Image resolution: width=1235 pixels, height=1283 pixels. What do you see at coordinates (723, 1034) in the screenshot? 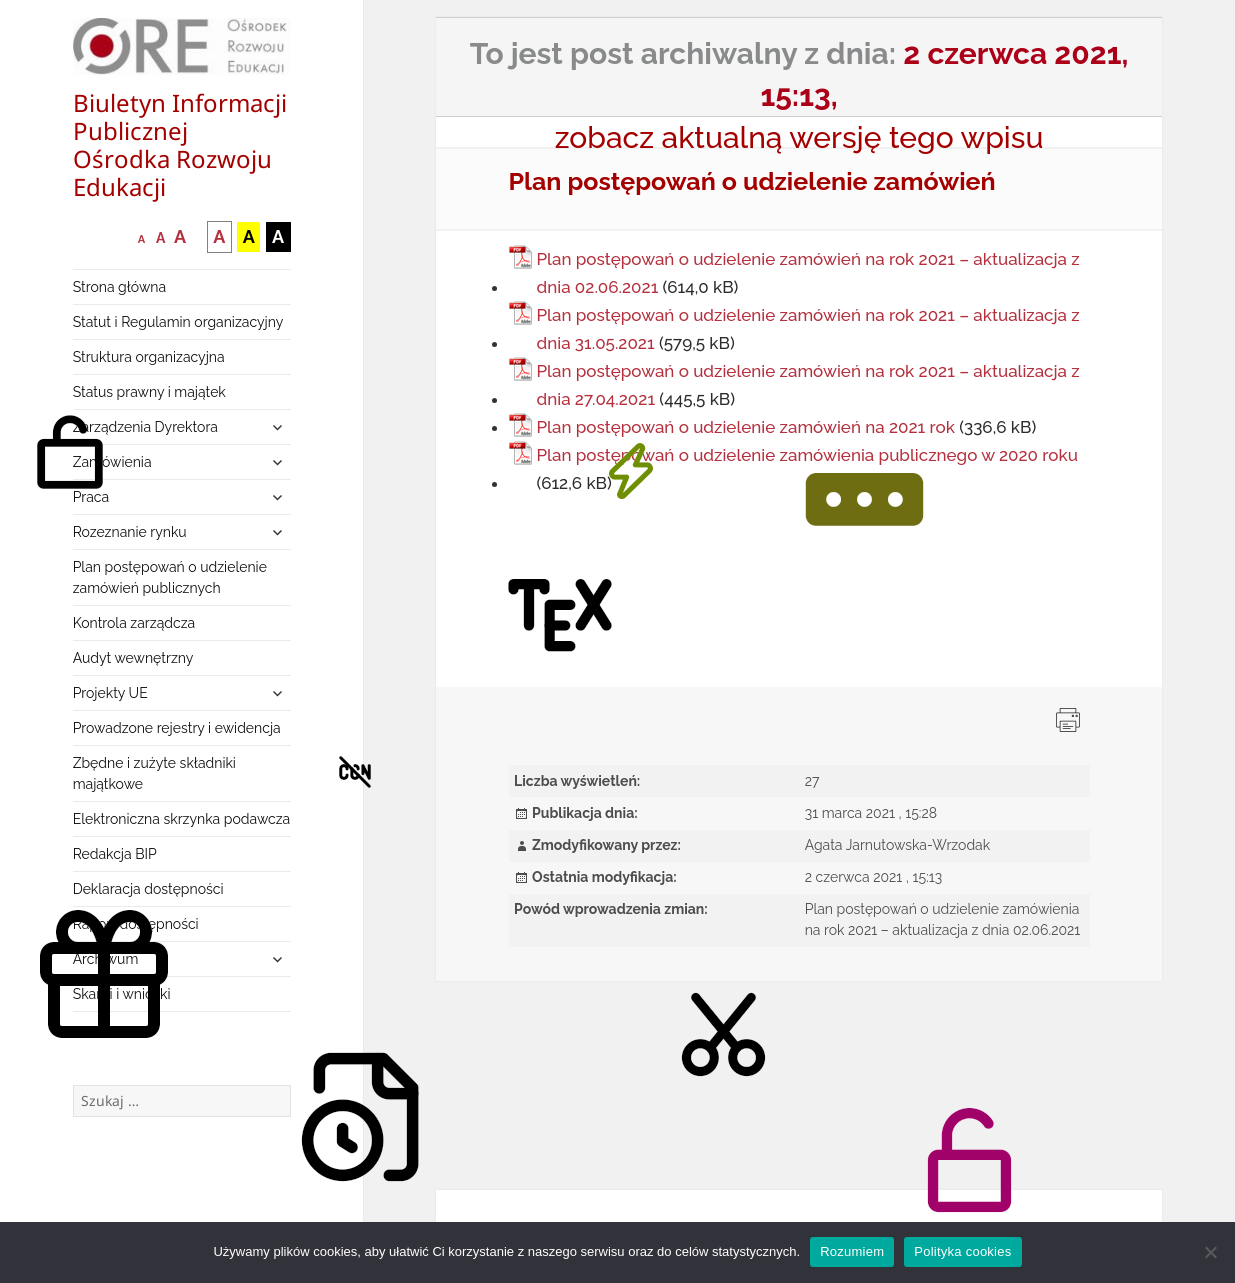
I see `cut selected text or content` at bounding box center [723, 1034].